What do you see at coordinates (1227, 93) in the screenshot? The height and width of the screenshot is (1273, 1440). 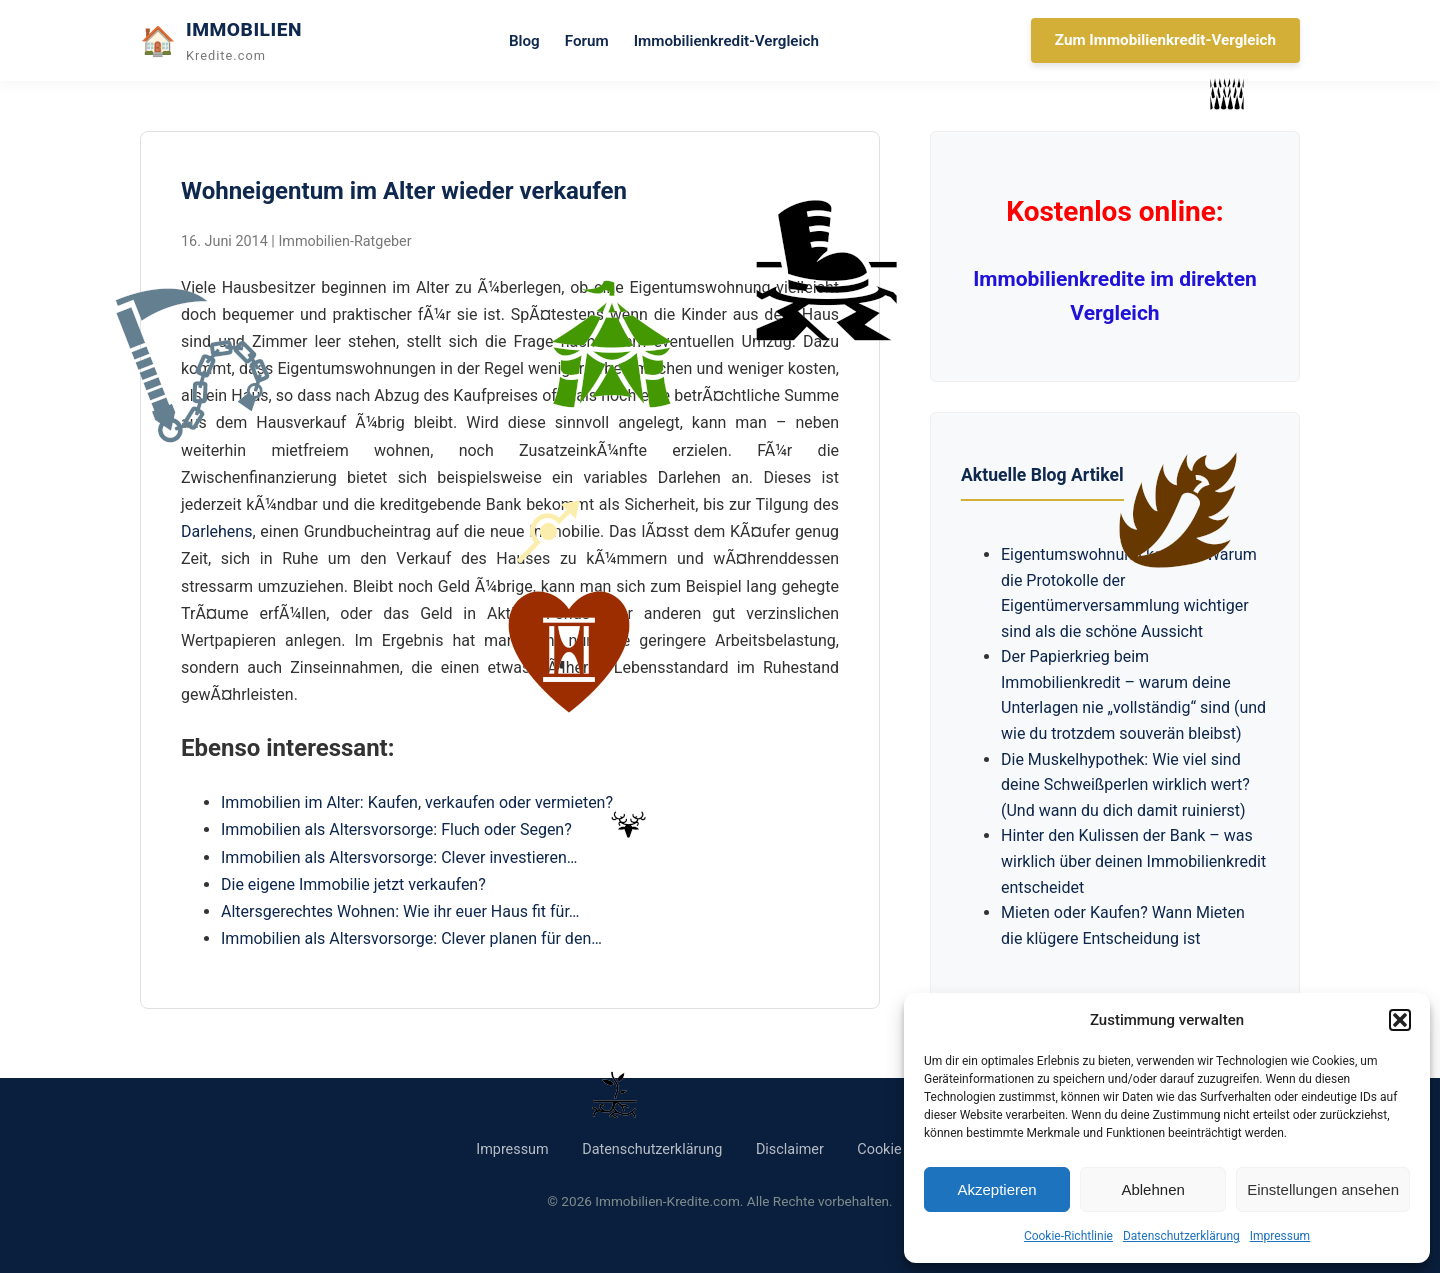 I see `indicates a spike trap or hazard zone` at bounding box center [1227, 93].